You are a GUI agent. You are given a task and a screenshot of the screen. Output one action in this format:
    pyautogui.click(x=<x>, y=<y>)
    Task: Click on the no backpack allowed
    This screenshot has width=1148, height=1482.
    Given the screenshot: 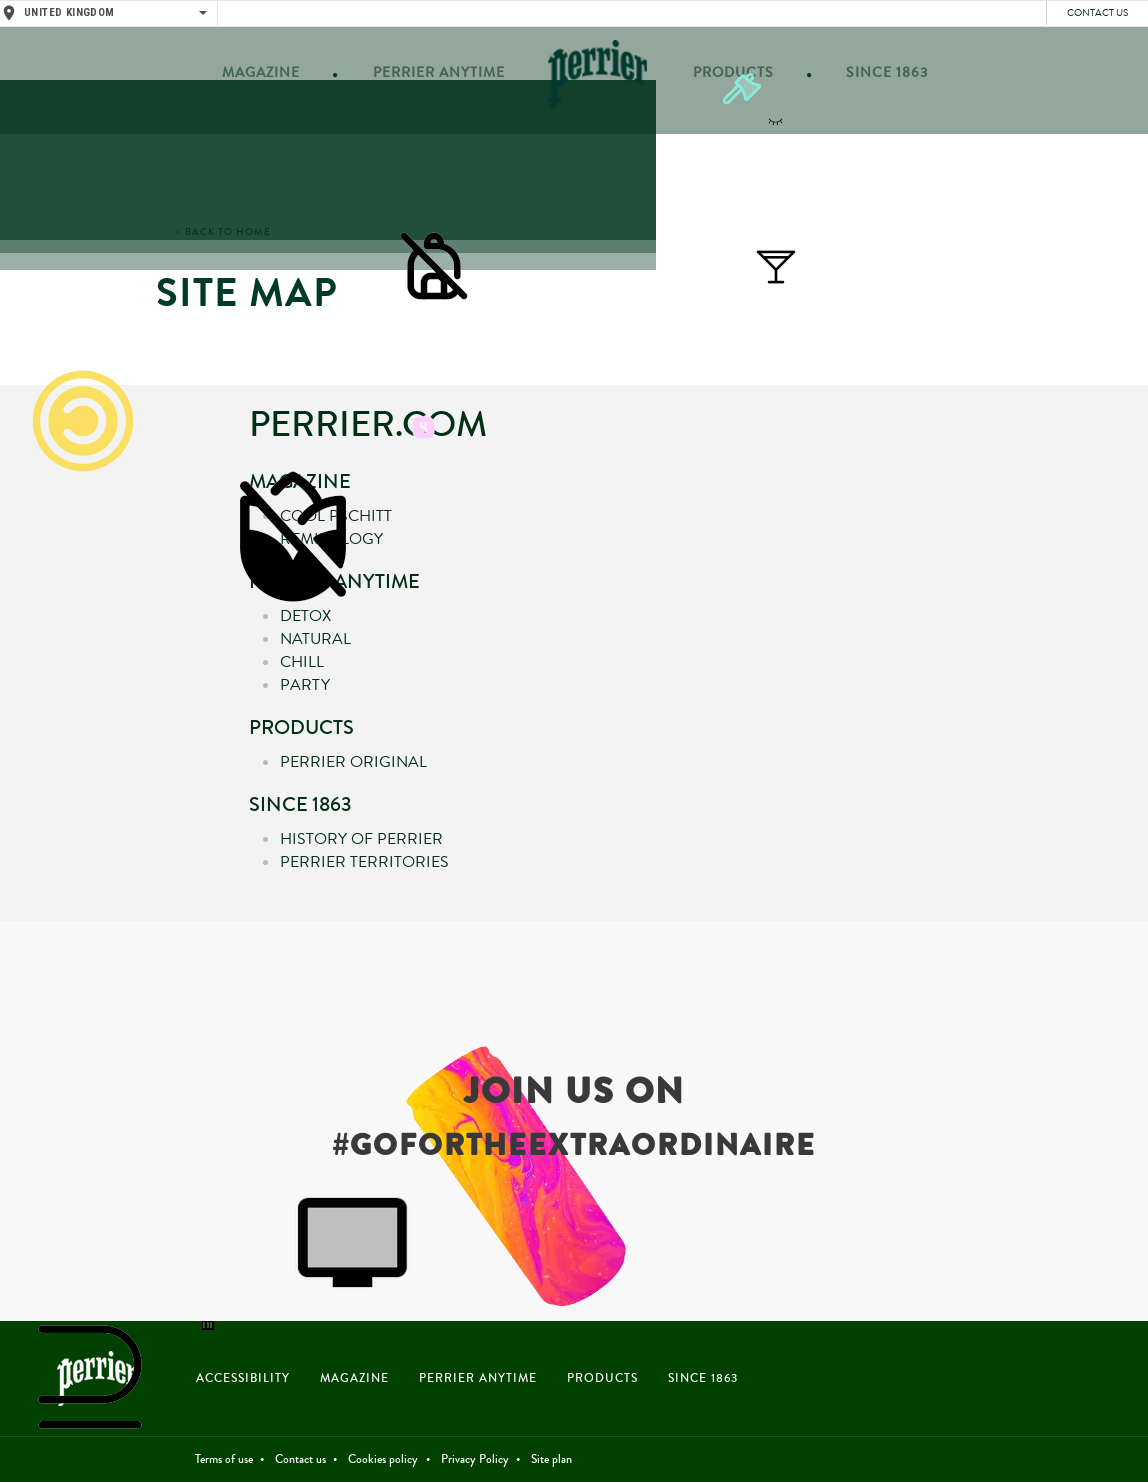 What is the action you would take?
    pyautogui.click(x=434, y=266)
    